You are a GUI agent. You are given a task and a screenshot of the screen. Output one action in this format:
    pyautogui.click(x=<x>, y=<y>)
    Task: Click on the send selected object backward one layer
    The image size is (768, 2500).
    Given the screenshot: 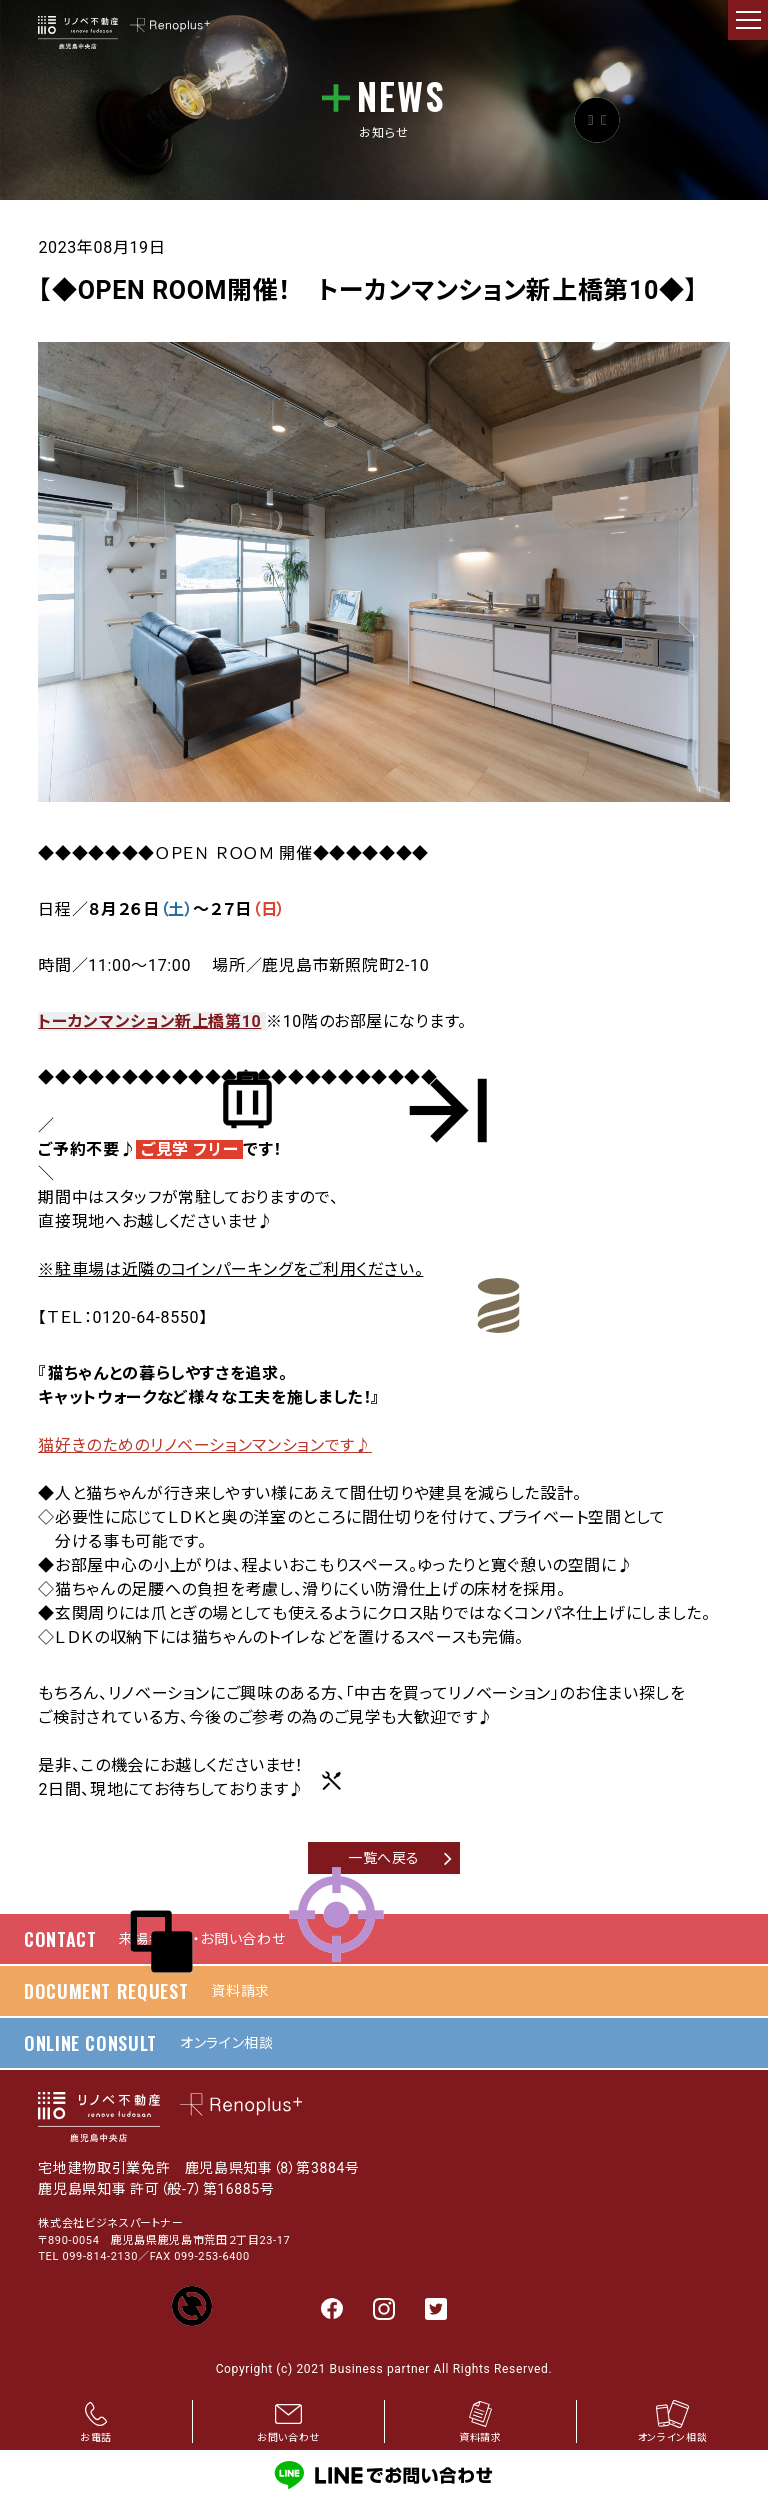 What is the action you would take?
    pyautogui.click(x=161, y=1941)
    